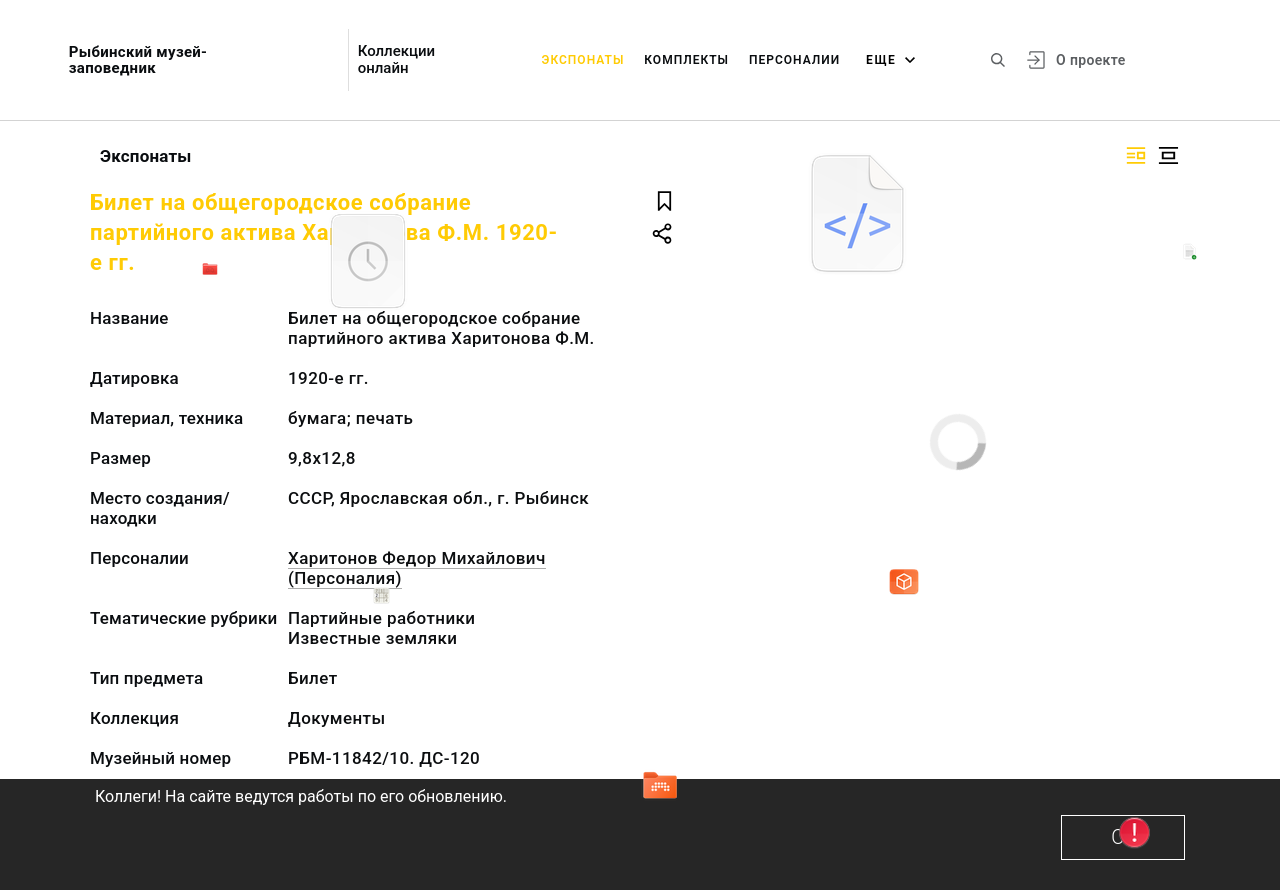 This screenshot has height=890, width=1280. I want to click on indicates an HTML or web page file, so click(857, 213).